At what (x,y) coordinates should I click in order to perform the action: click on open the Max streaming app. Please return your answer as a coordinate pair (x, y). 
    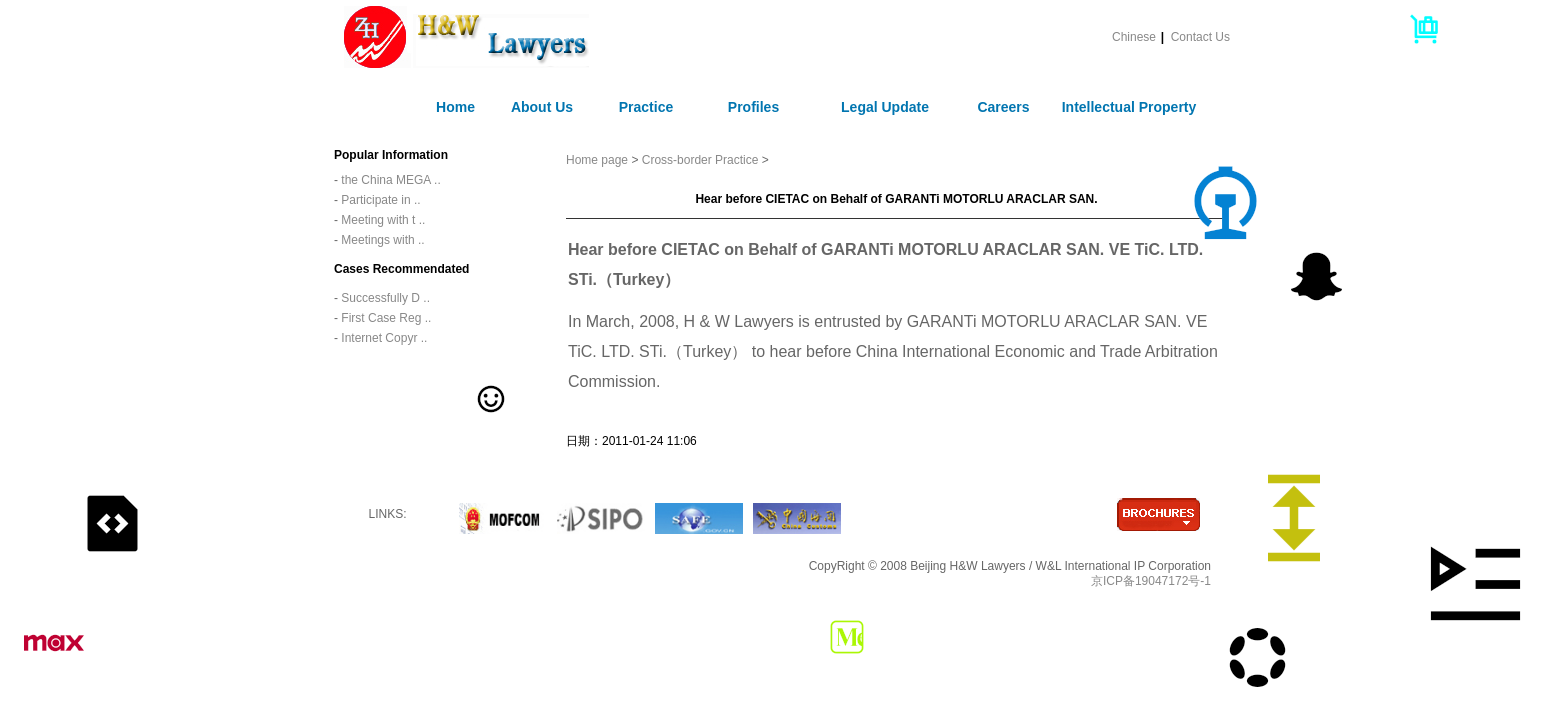
    Looking at the image, I should click on (54, 643).